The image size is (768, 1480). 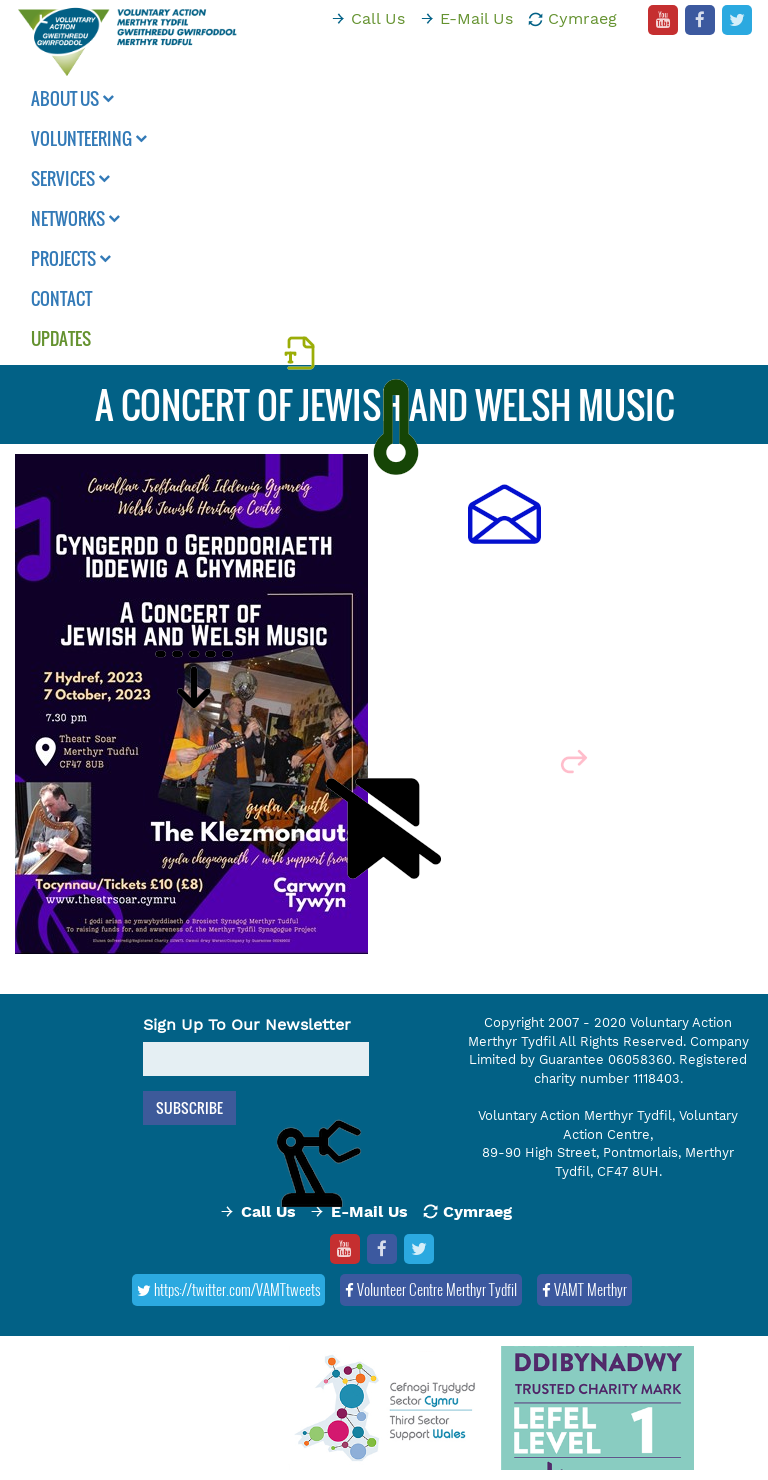 I want to click on expand collapsed content below, so click(x=194, y=679).